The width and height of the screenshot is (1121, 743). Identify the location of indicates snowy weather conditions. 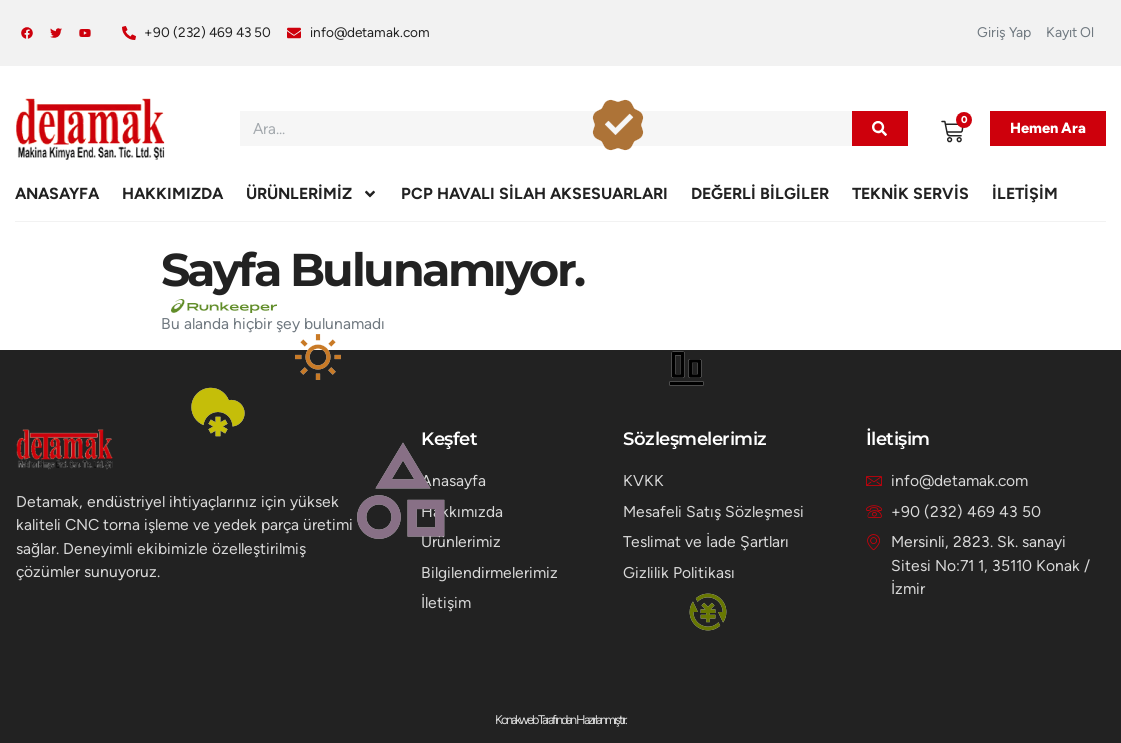
(218, 412).